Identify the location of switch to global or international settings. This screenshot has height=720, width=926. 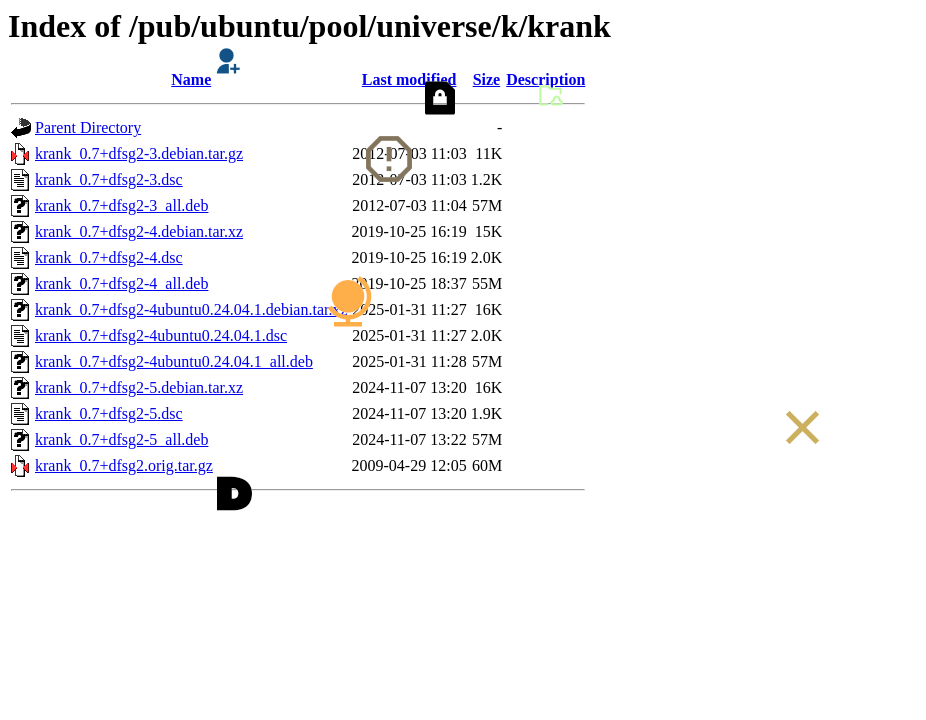
(348, 301).